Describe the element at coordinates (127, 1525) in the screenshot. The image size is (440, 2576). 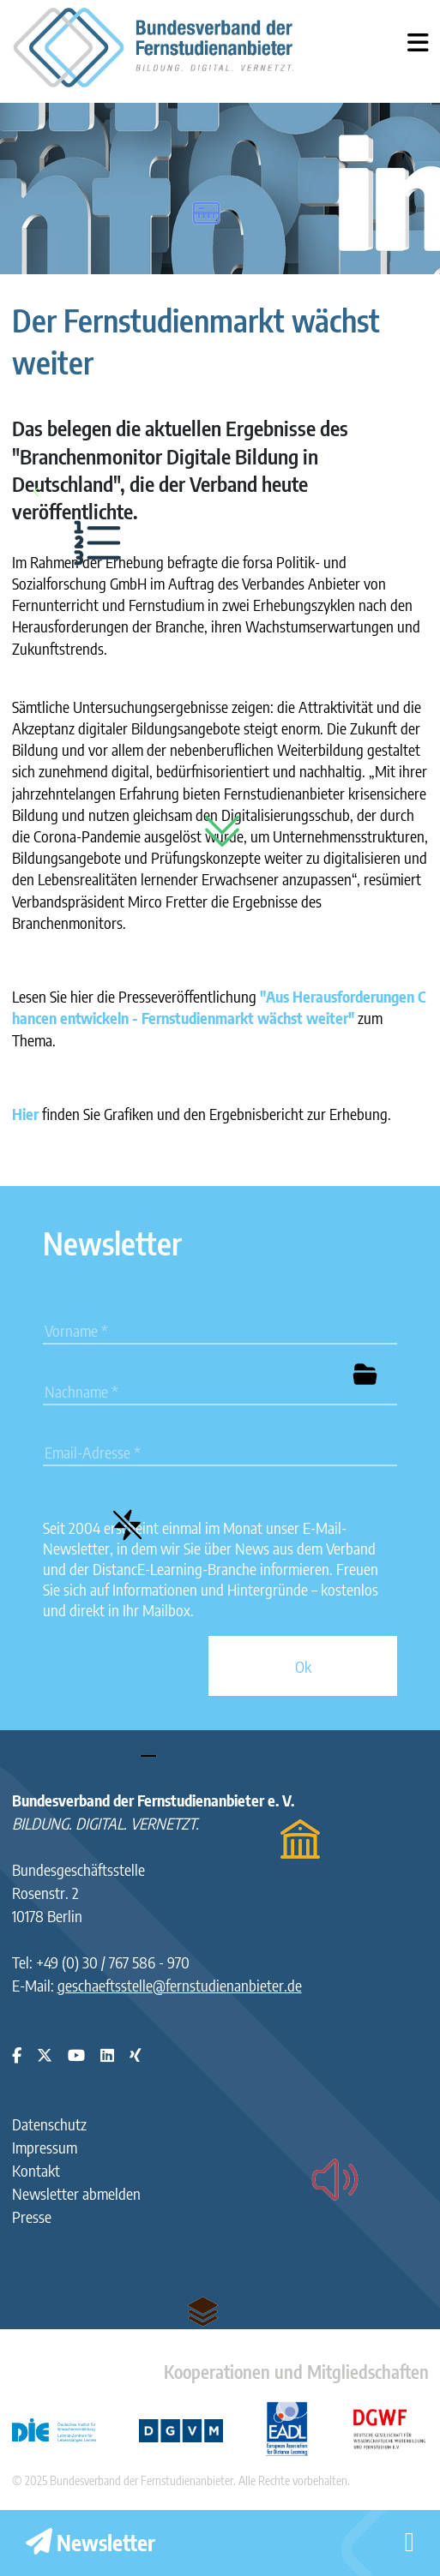
I see `flash or lightning feature disabled` at that location.